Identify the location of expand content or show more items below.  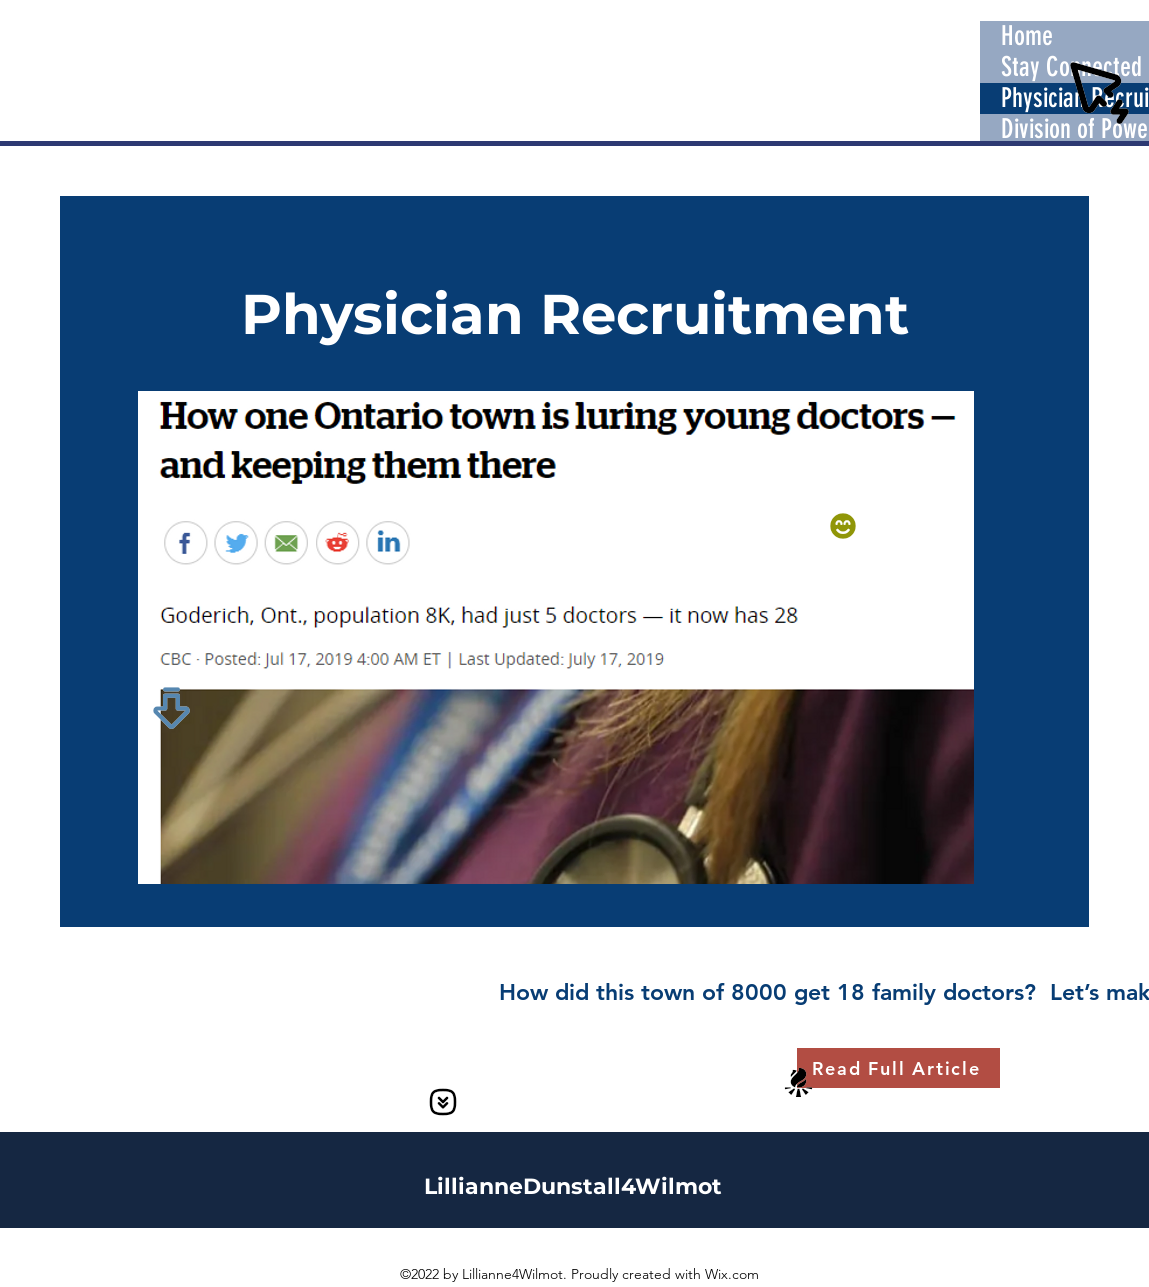
(443, 1102).